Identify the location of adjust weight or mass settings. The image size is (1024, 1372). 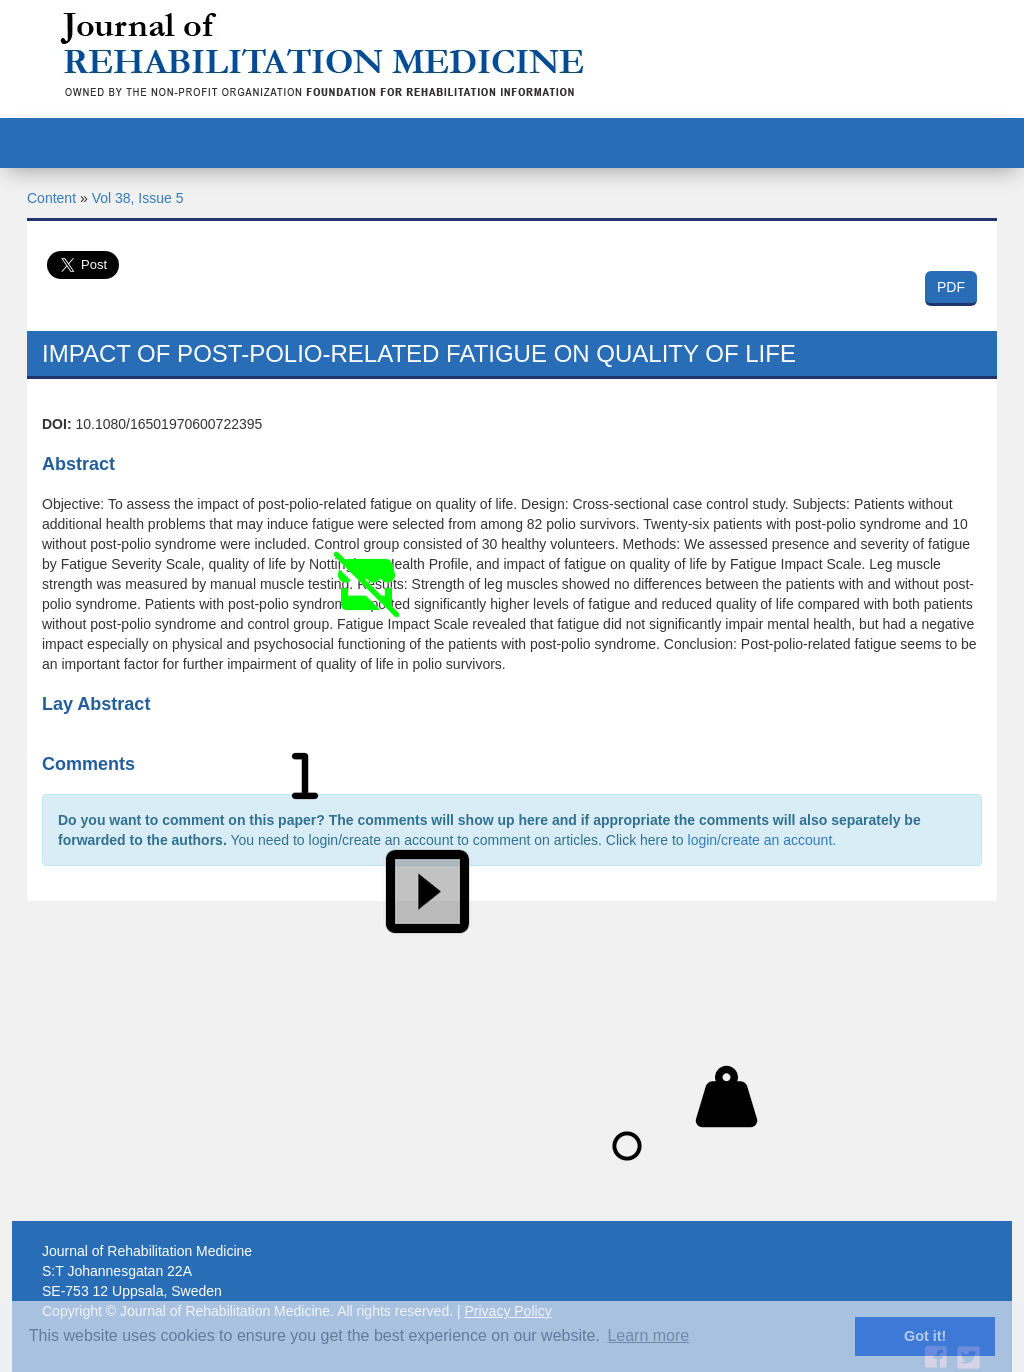
(726, 1096).